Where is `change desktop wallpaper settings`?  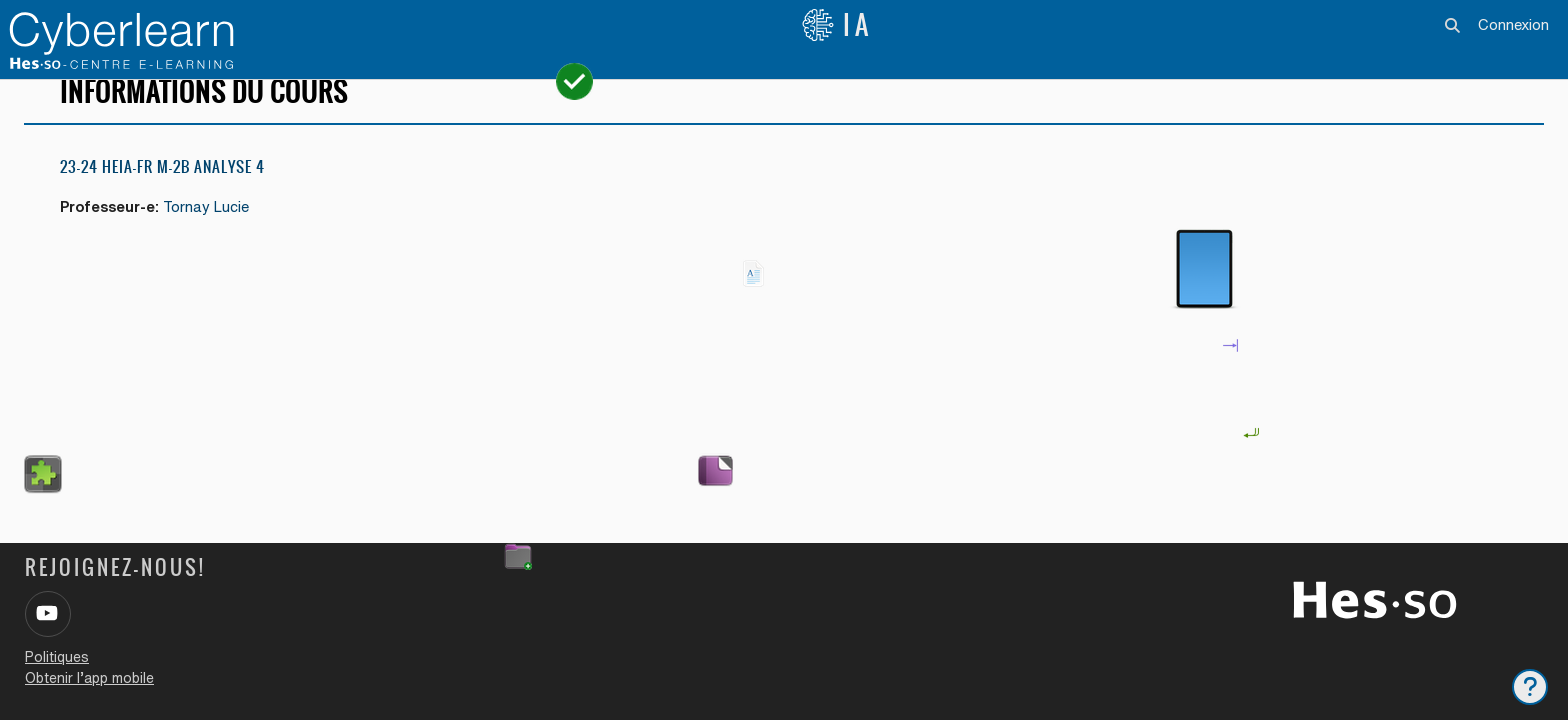
change desktop wallpaper settings is located at coordinates (715, 469).